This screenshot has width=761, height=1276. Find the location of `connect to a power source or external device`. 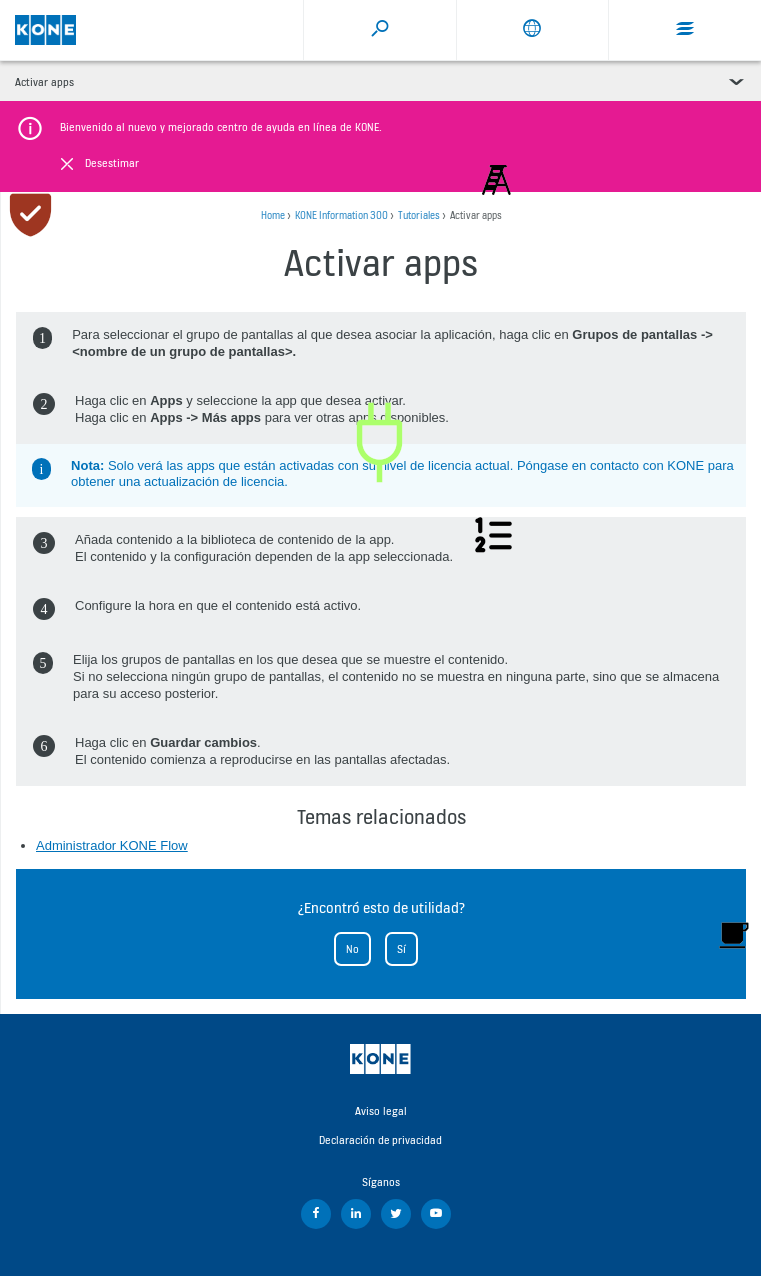

connect to a power source or external device is located at coordinates (379, 442).